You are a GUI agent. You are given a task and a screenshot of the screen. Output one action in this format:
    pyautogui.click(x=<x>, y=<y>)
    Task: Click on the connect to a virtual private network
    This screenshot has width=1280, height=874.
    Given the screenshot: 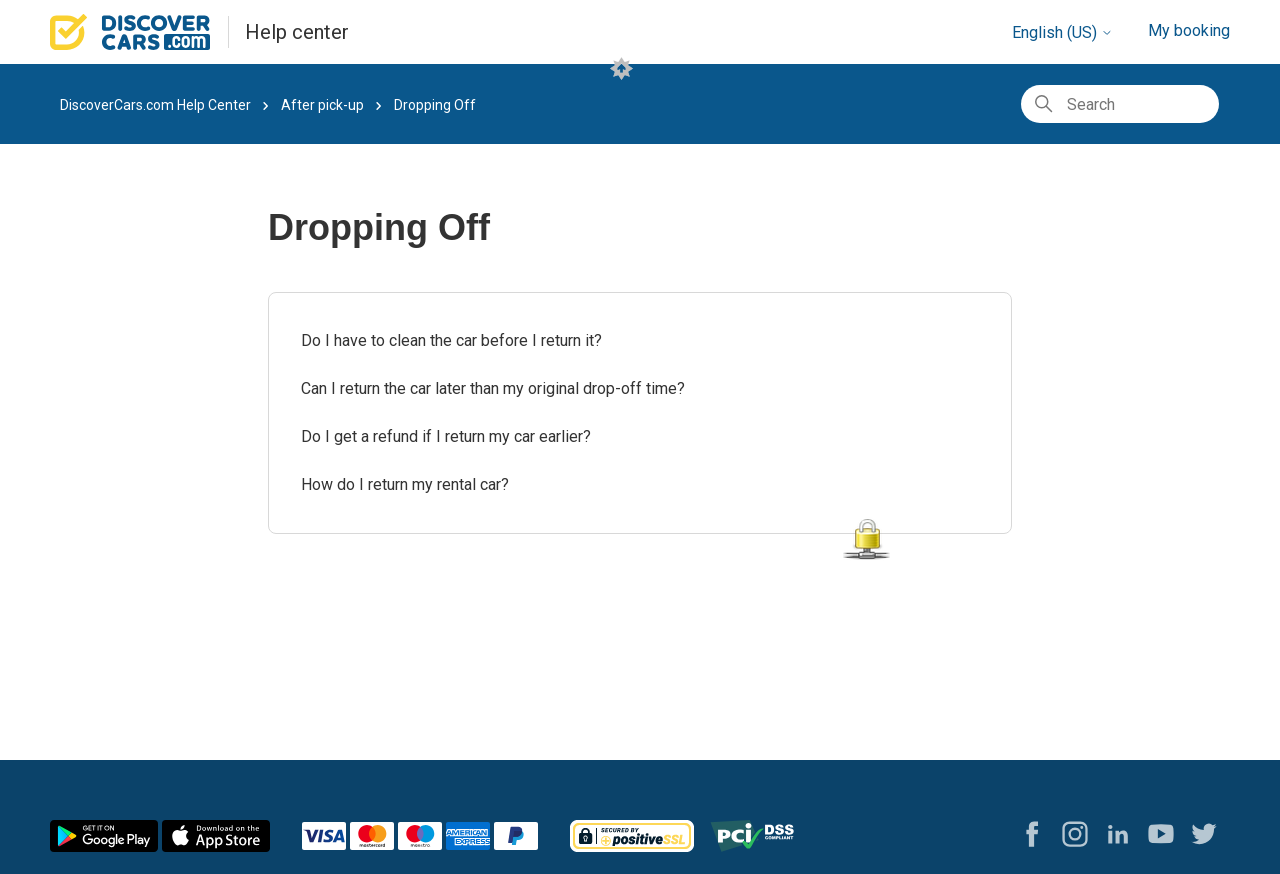 What is the action you would take?
    pyautogui.click(x=867, y=539)
    